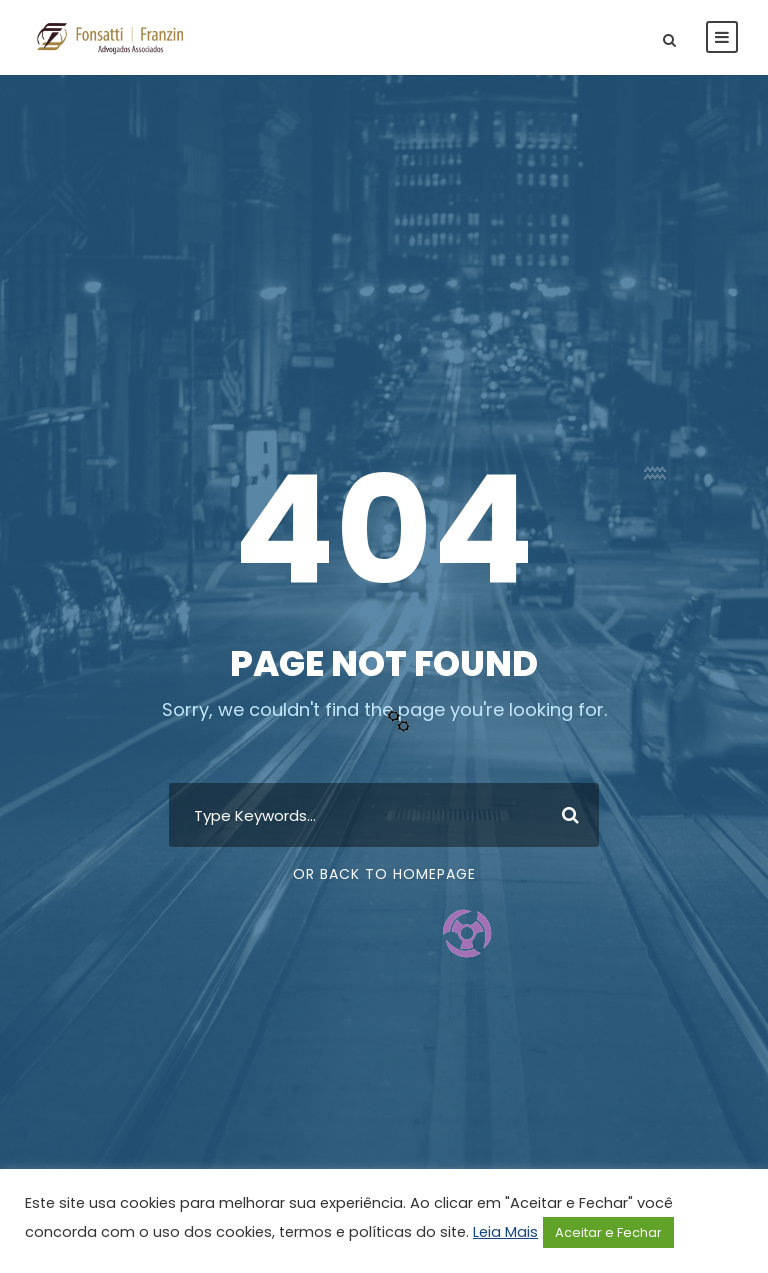 The width and height of the screenshot is (768, 1273). I want to click on represents the aquarius zodiac sign, so click(655, 473).